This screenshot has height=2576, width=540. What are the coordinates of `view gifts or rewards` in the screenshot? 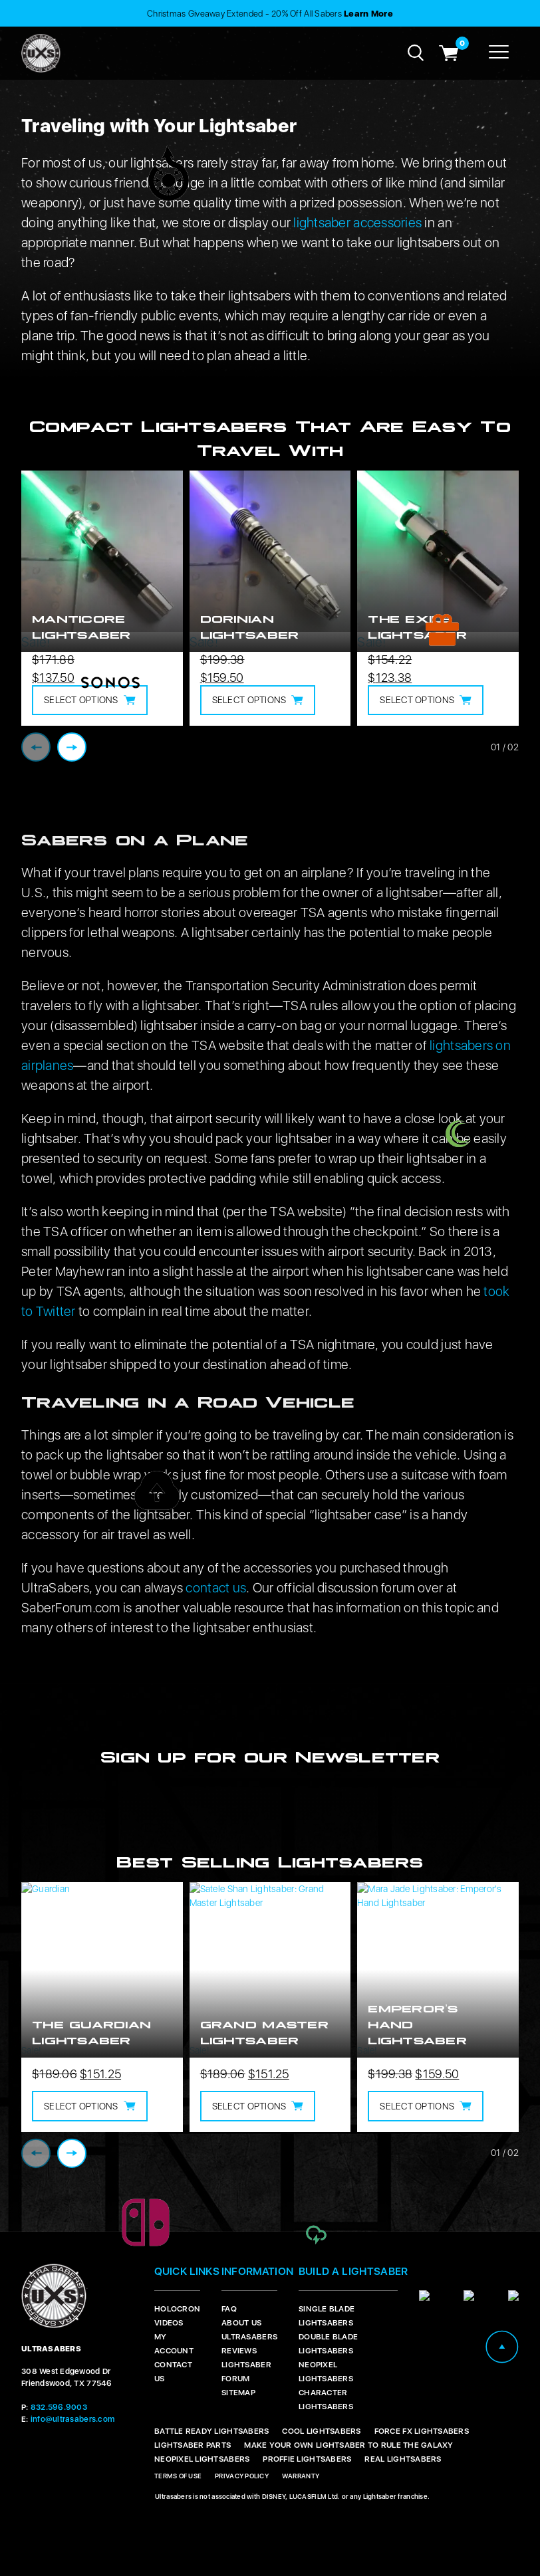 It's located at (442, 631).